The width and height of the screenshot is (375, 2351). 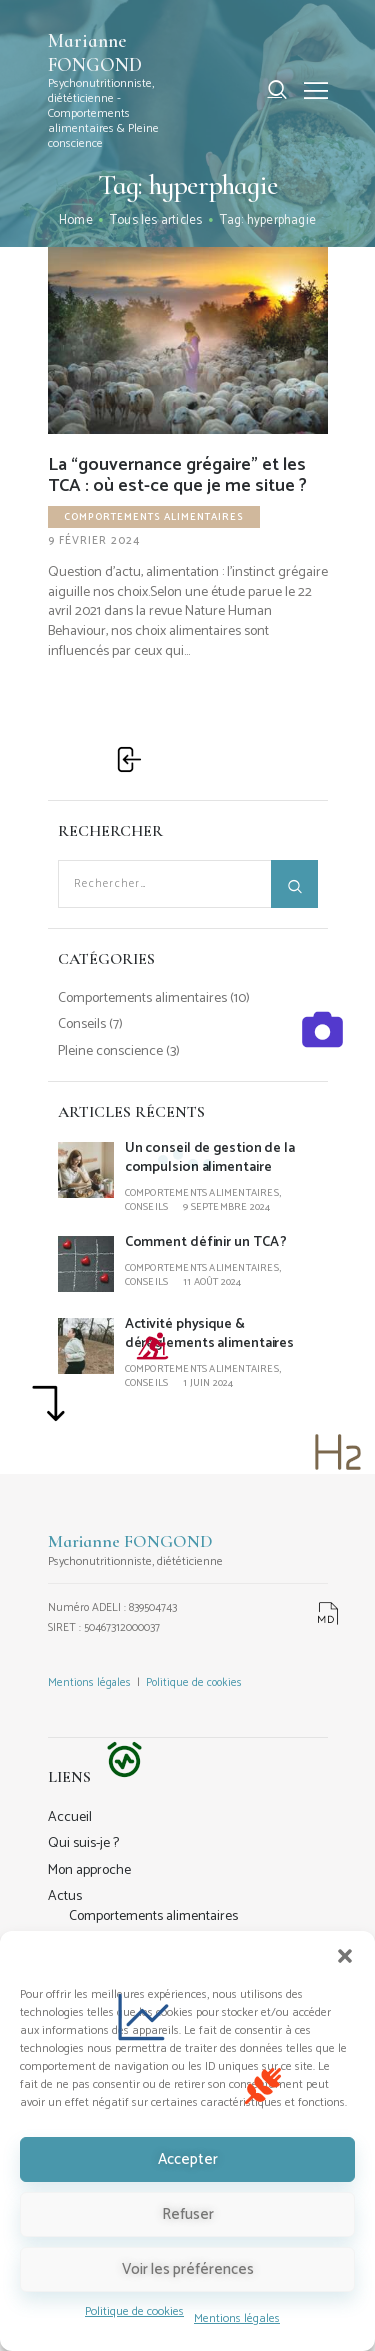 What do you see at coordinates (124, 1759) in the screenshot?
I see `view average alarm or alert statistics` at bounding box center [124, 1759].